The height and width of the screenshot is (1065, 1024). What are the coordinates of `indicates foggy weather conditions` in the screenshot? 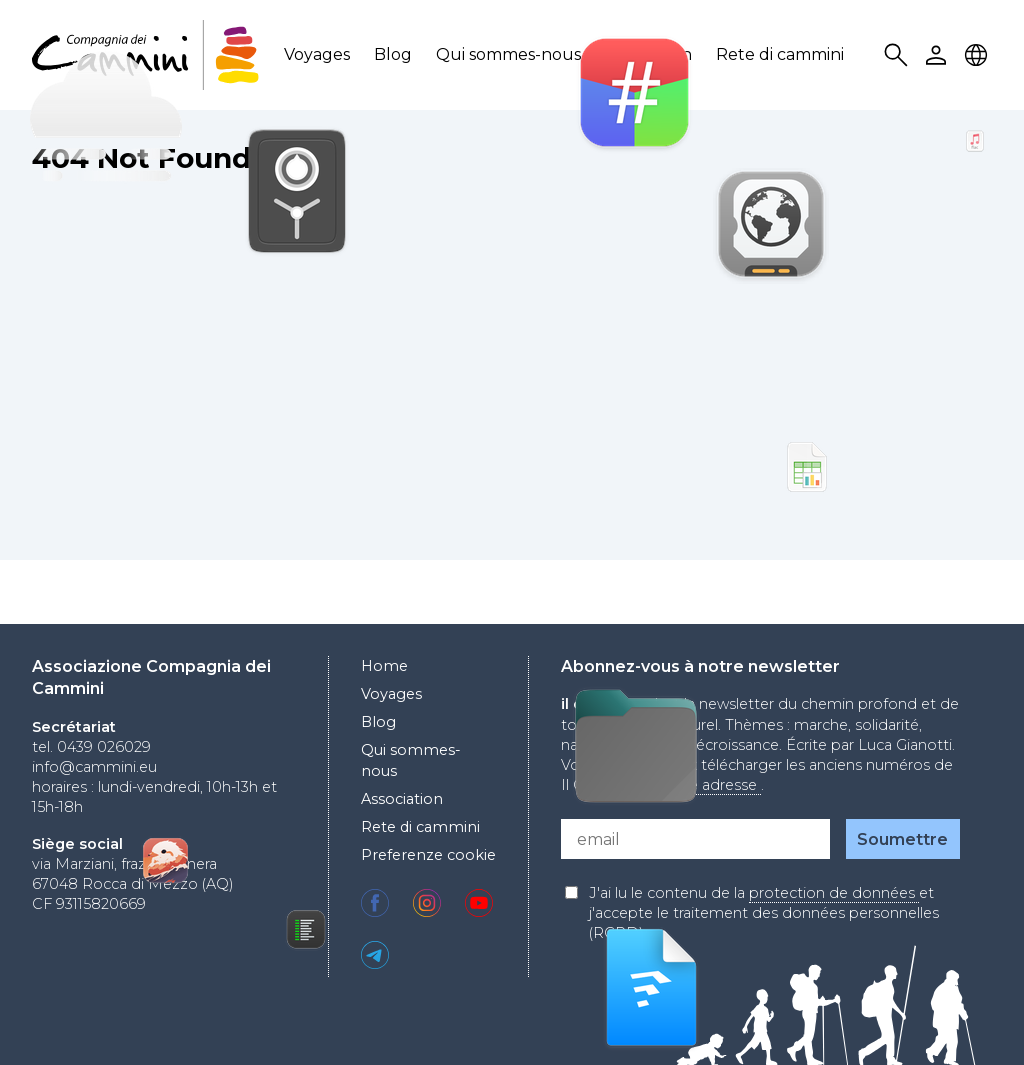 It's located at (106, 116).